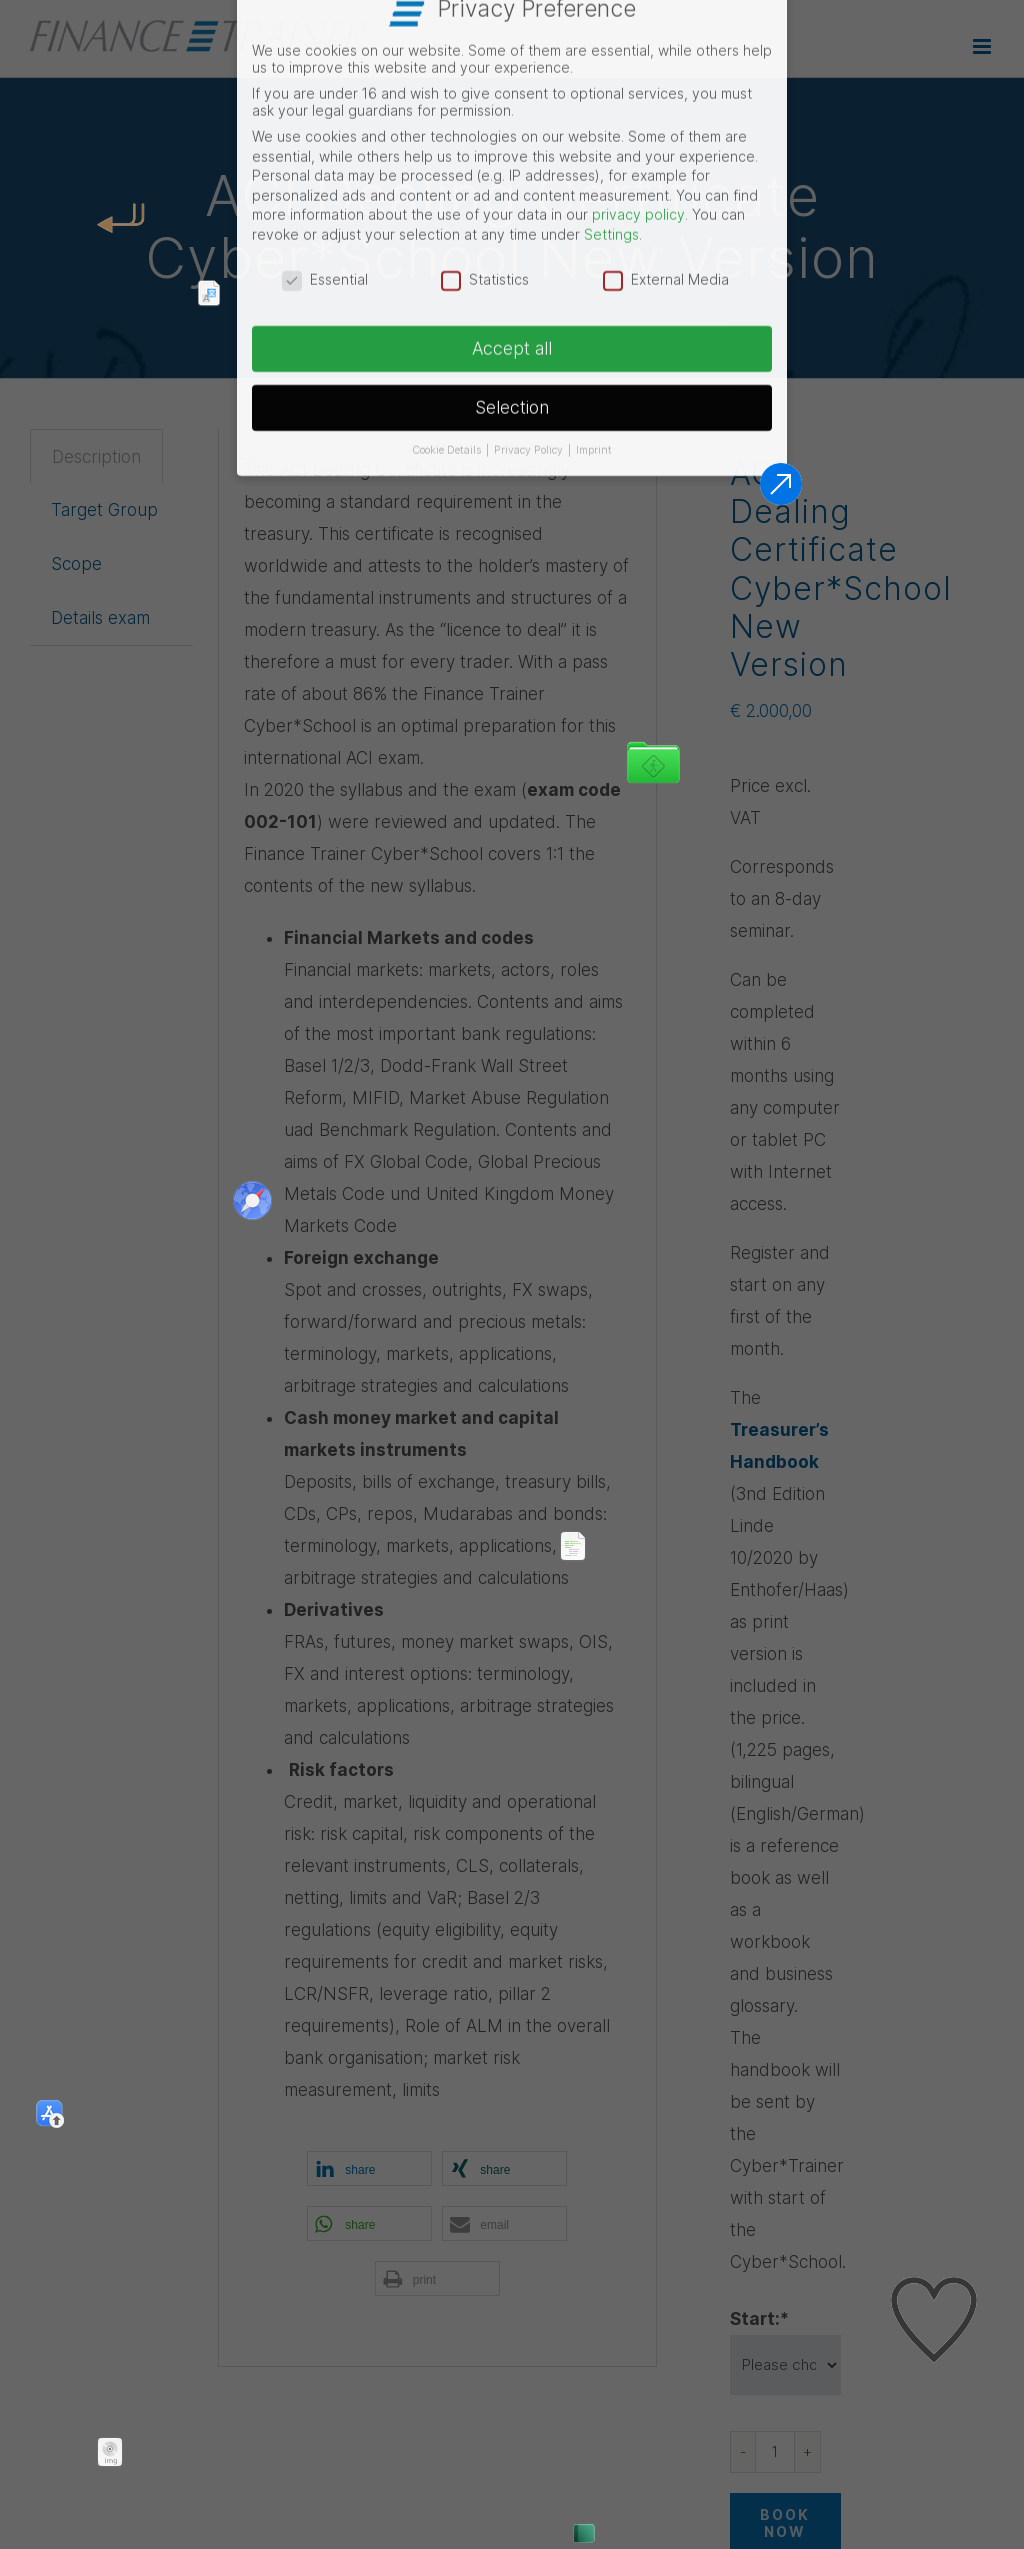  What do you see at coordinates (49, 2113) in the screenshot?
I see `check for available software updates` at bounding box center [49, 2113].